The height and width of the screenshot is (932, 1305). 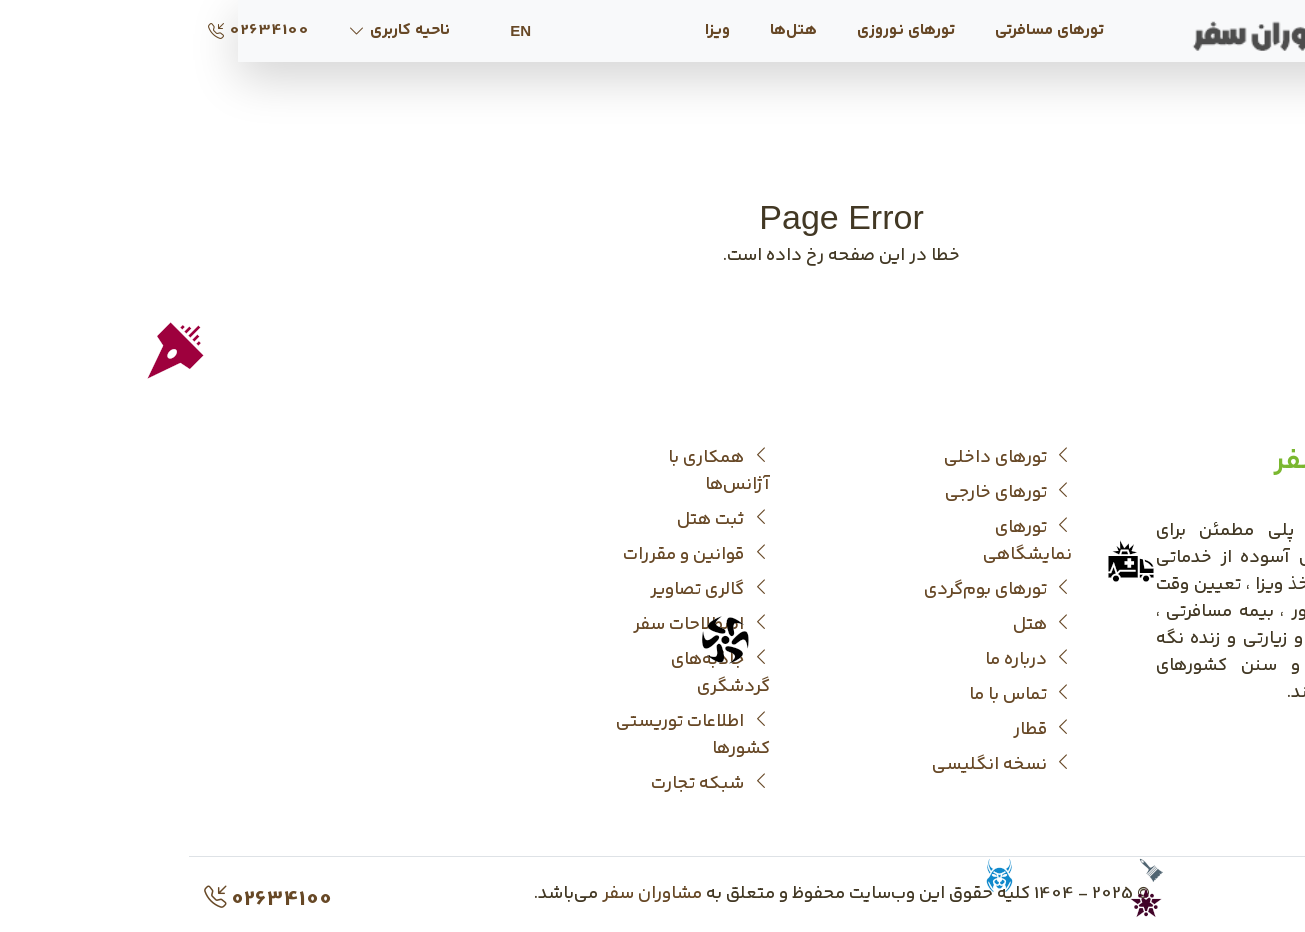 I want to click on view achievements or rewards in a game, so click(x=1146, y=903).